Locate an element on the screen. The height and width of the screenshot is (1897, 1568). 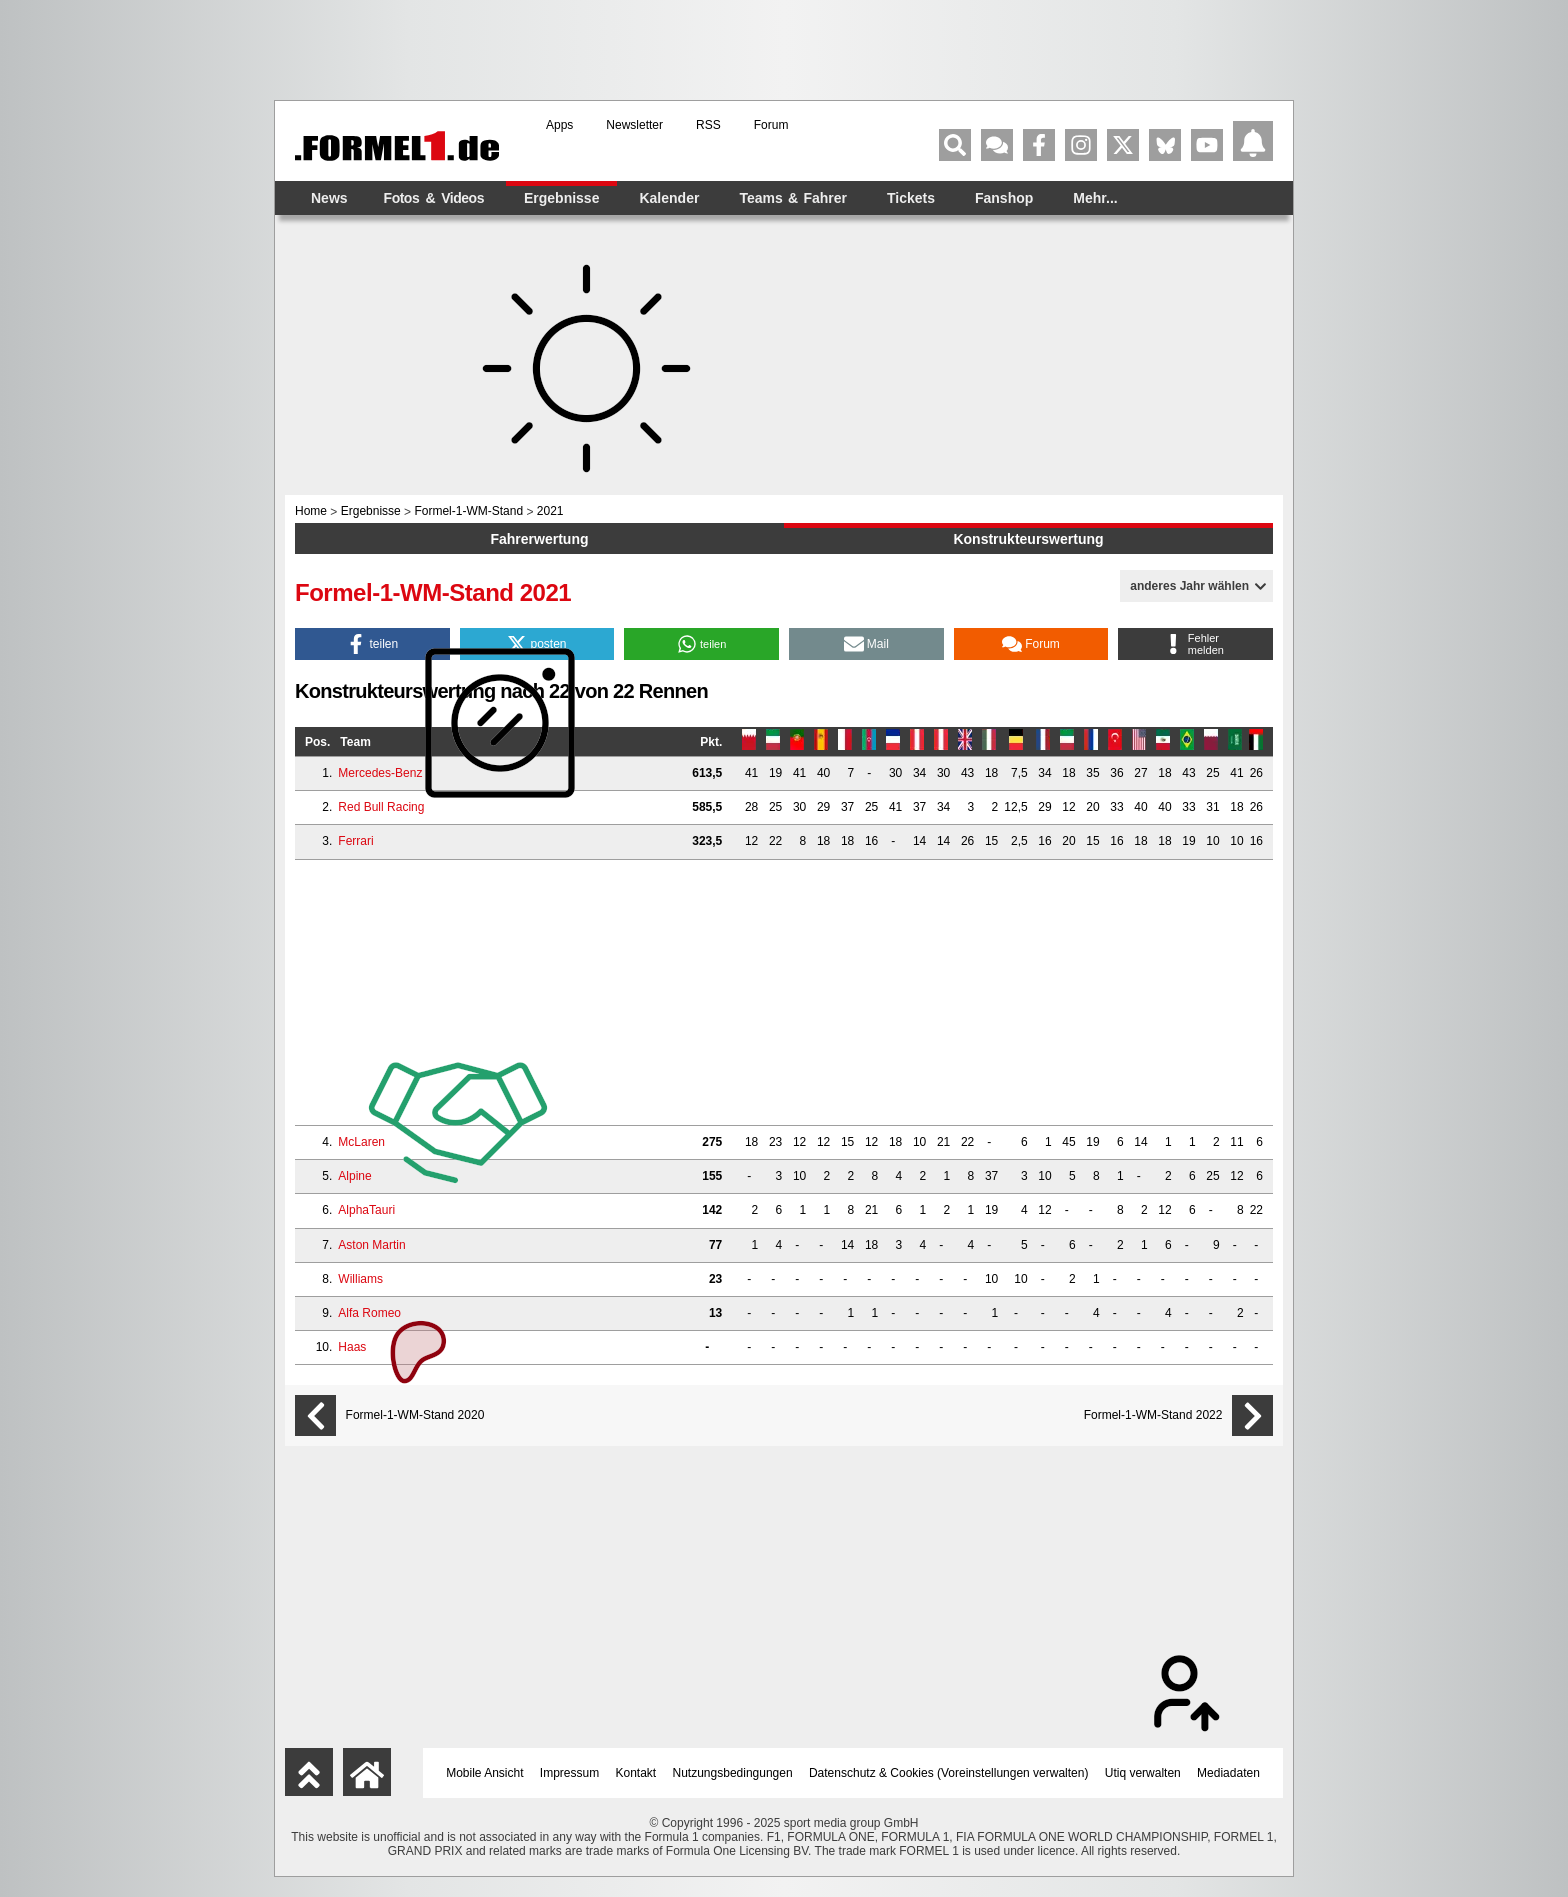
indicates a partnership or collaboration feature is located at coordinates (458, 1117).